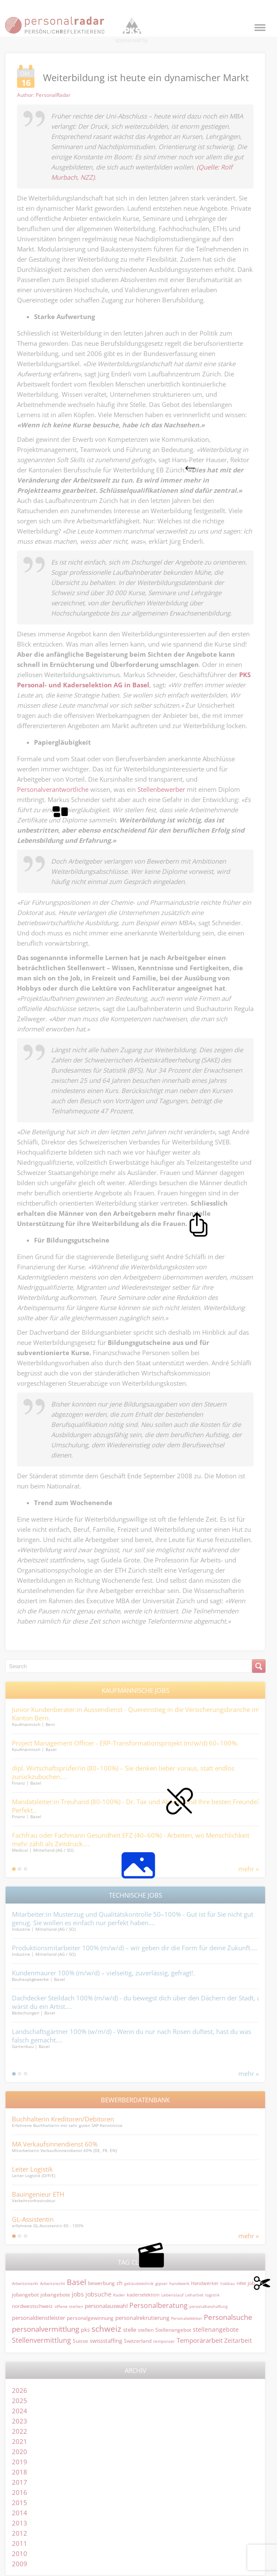  Describe the element at coordinates (138, 1865) in the screenshot. I see `view photo gallery` at that location.